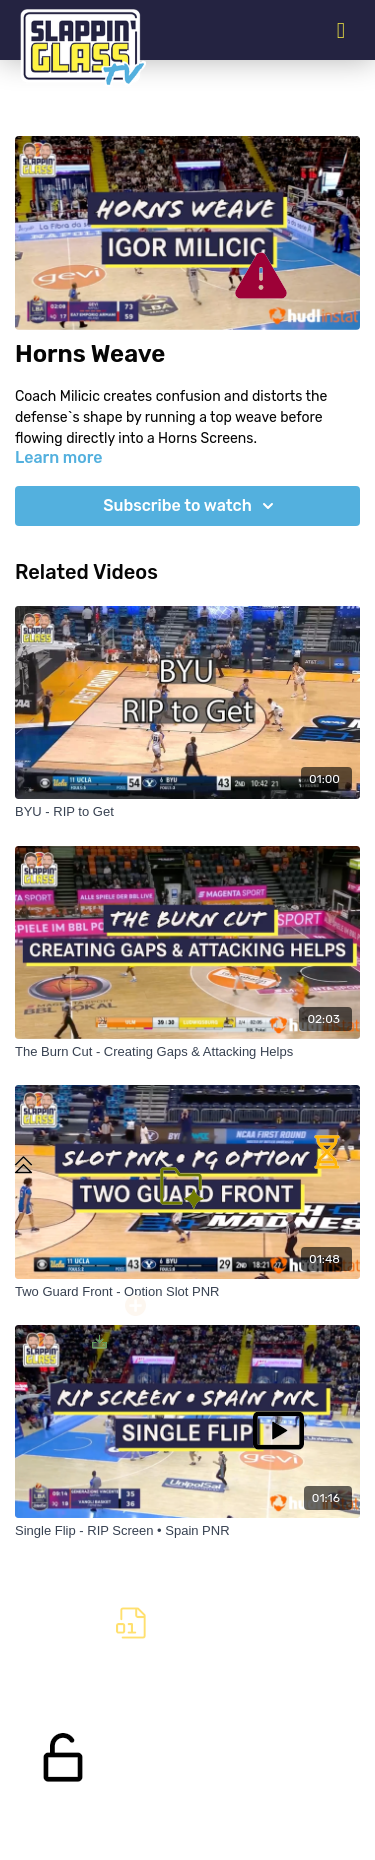 The image size is (375, 1860). What do you see at coordinates (99, 1342) in the screenshot?
I see `download a file to your device` at bounding box center [99, 1342].